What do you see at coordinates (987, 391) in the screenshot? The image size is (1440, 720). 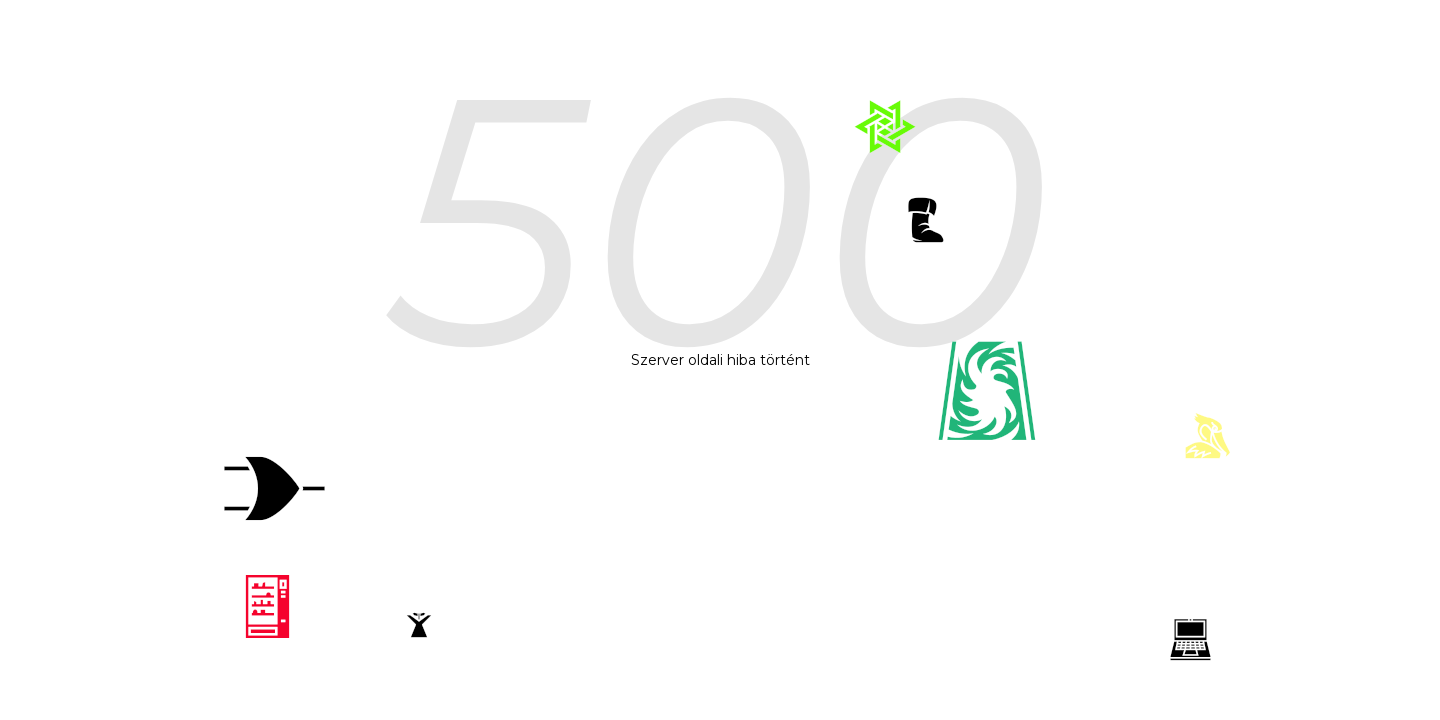 I see `enter a magical portal or gateway` at bounding box center [987, 391].